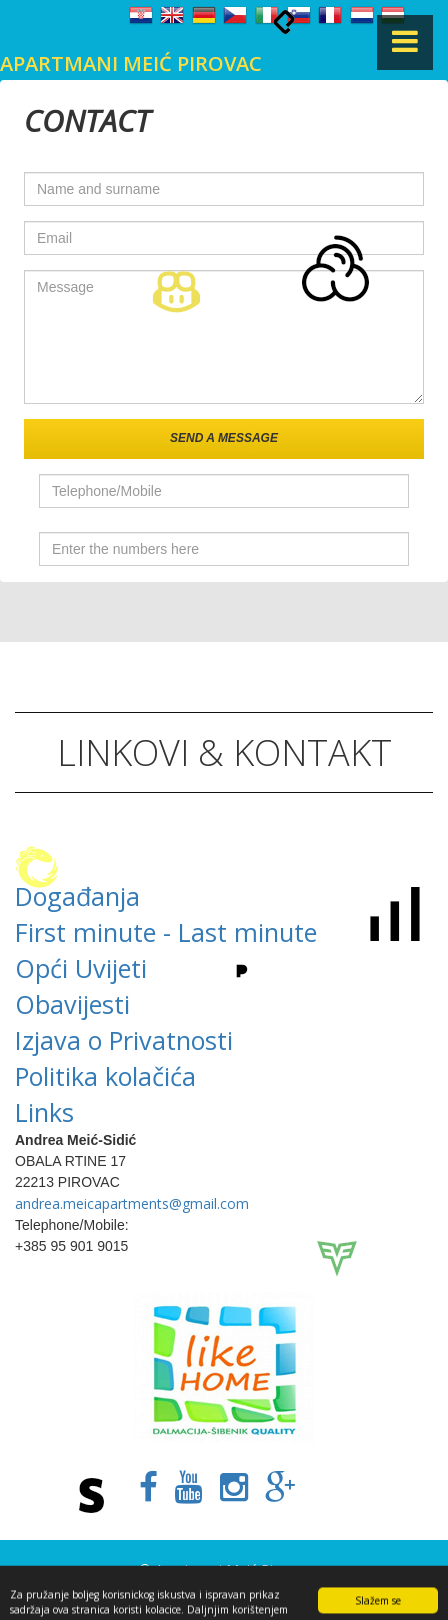  Describe the element at coordinates (91, 1495) in the screenshot. I see `stripe payment integration` at that location.